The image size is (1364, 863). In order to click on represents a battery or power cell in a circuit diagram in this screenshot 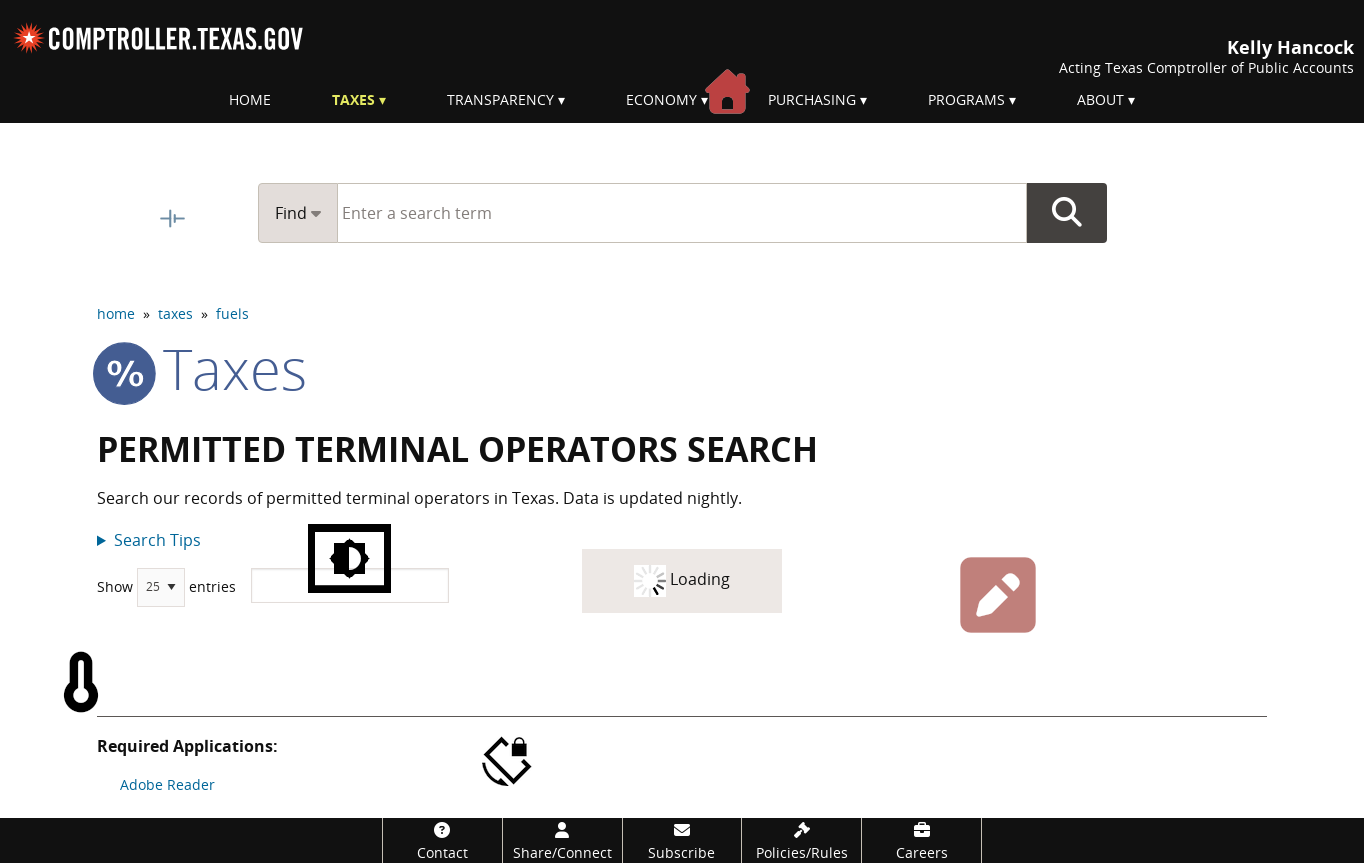, I will do `click(172, 218)`.